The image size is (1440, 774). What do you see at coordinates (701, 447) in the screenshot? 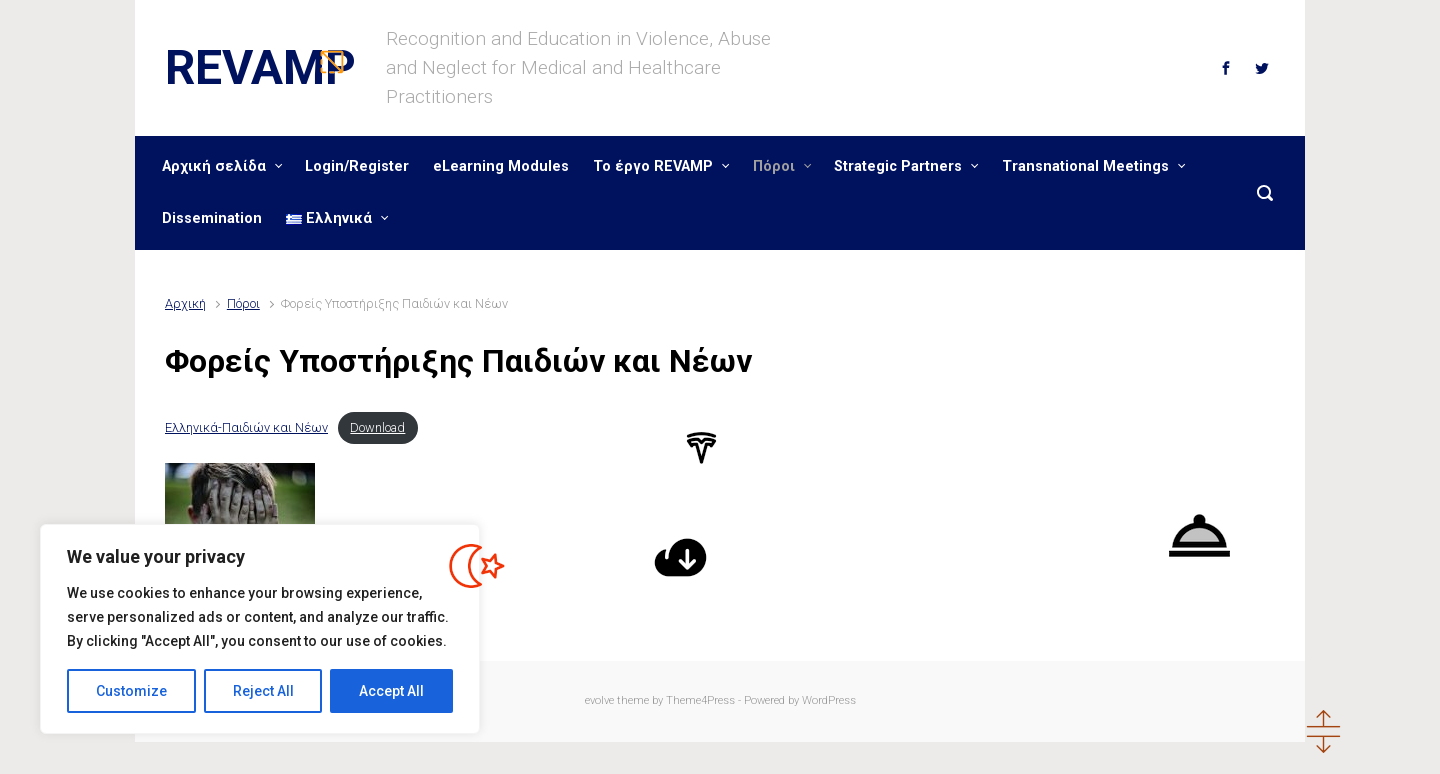
I see `Tesla brand logo` at bounding box center [701, 447].